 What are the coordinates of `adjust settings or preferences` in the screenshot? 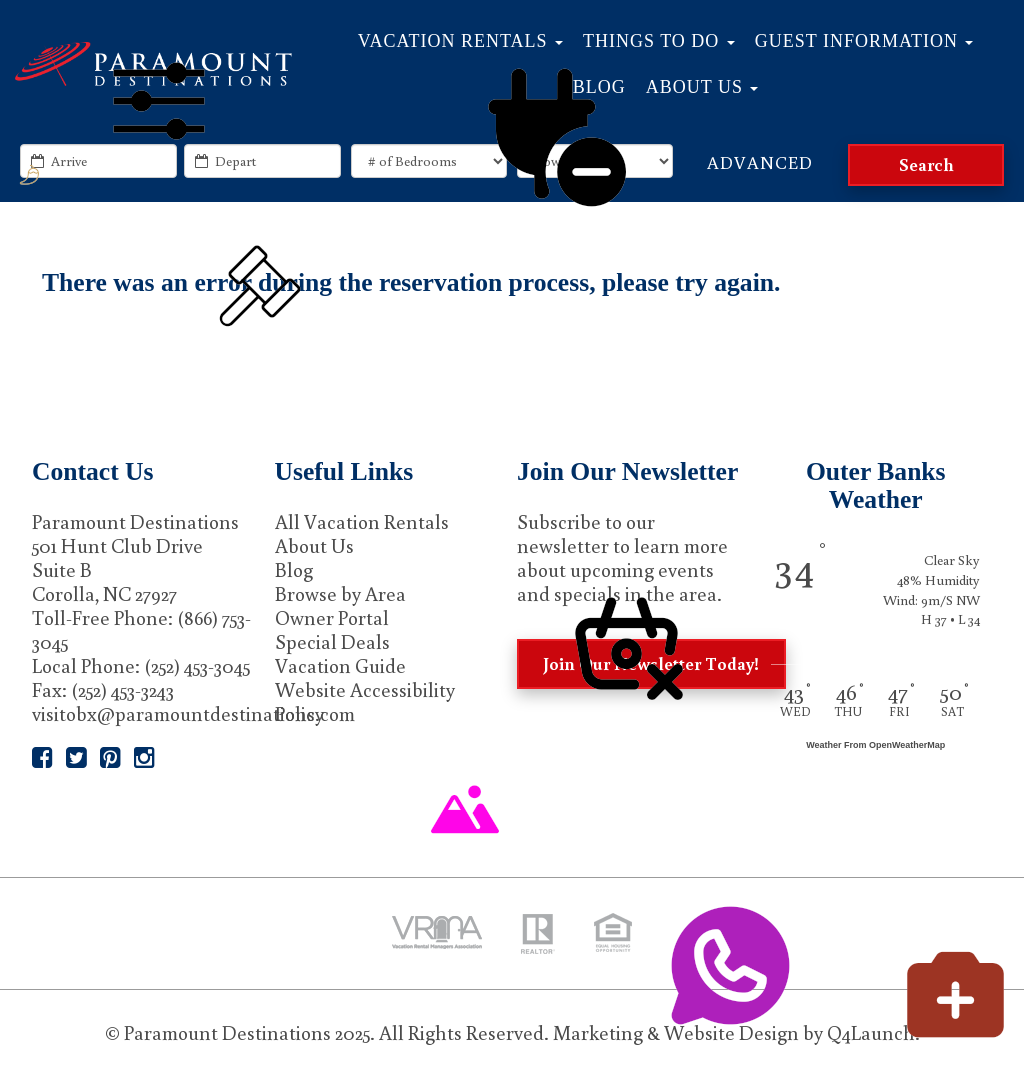 It's located at (159, 101).